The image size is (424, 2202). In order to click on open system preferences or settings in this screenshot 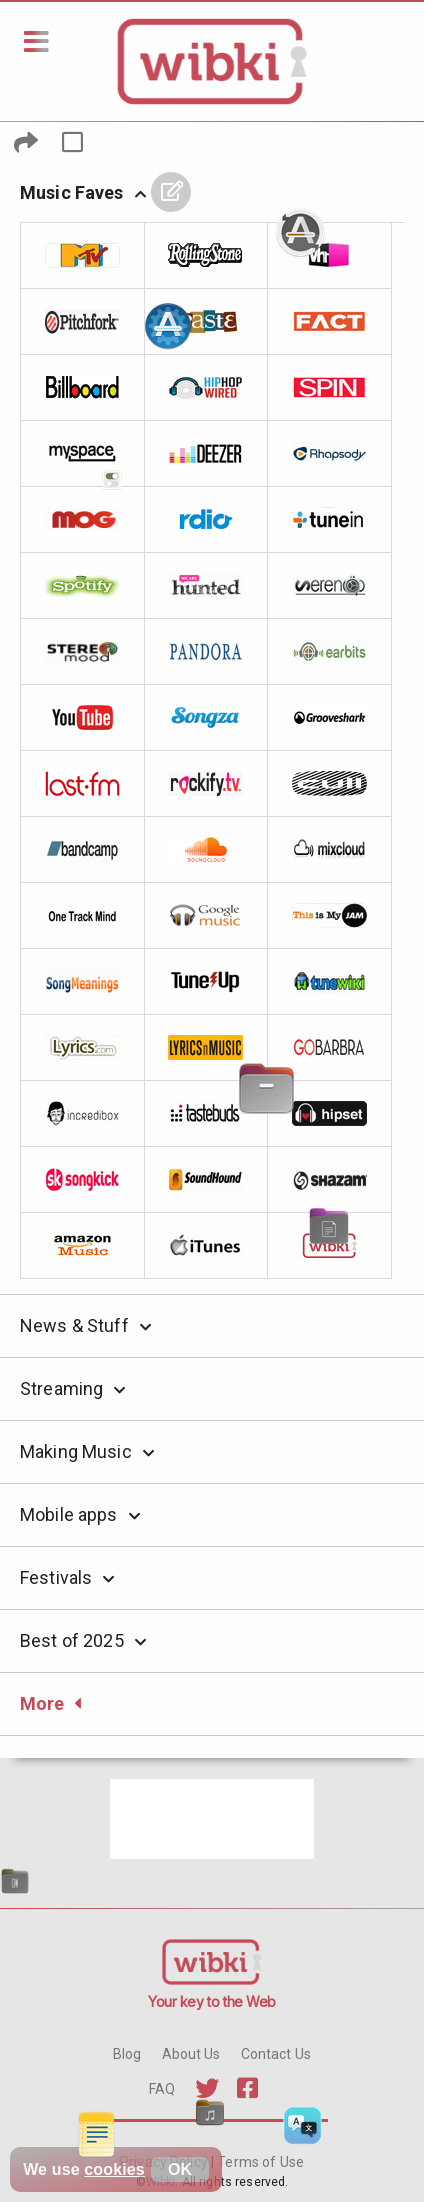, I will do `click(352, 585)`.